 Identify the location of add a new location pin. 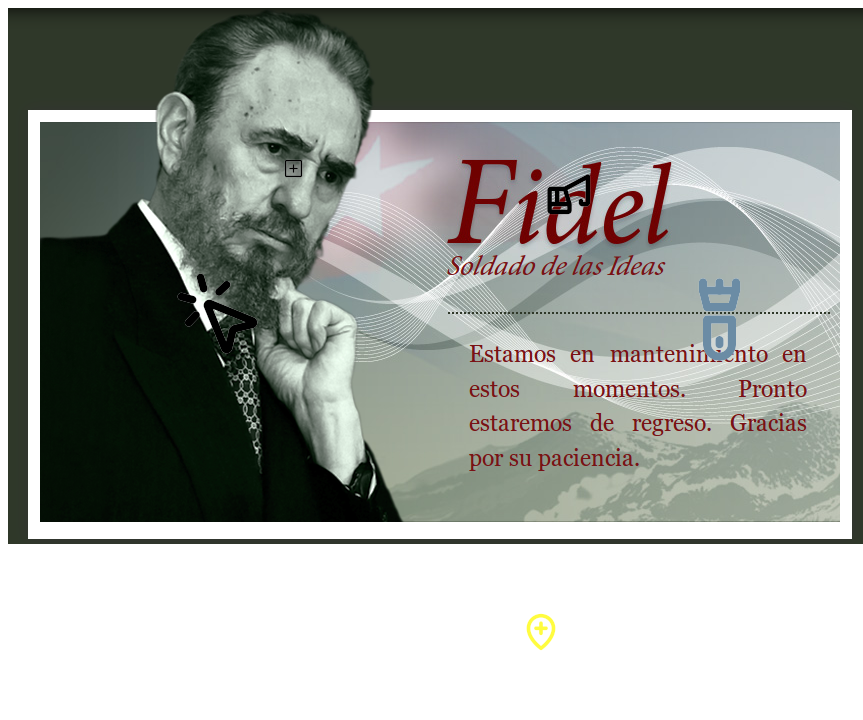
(541, 632).